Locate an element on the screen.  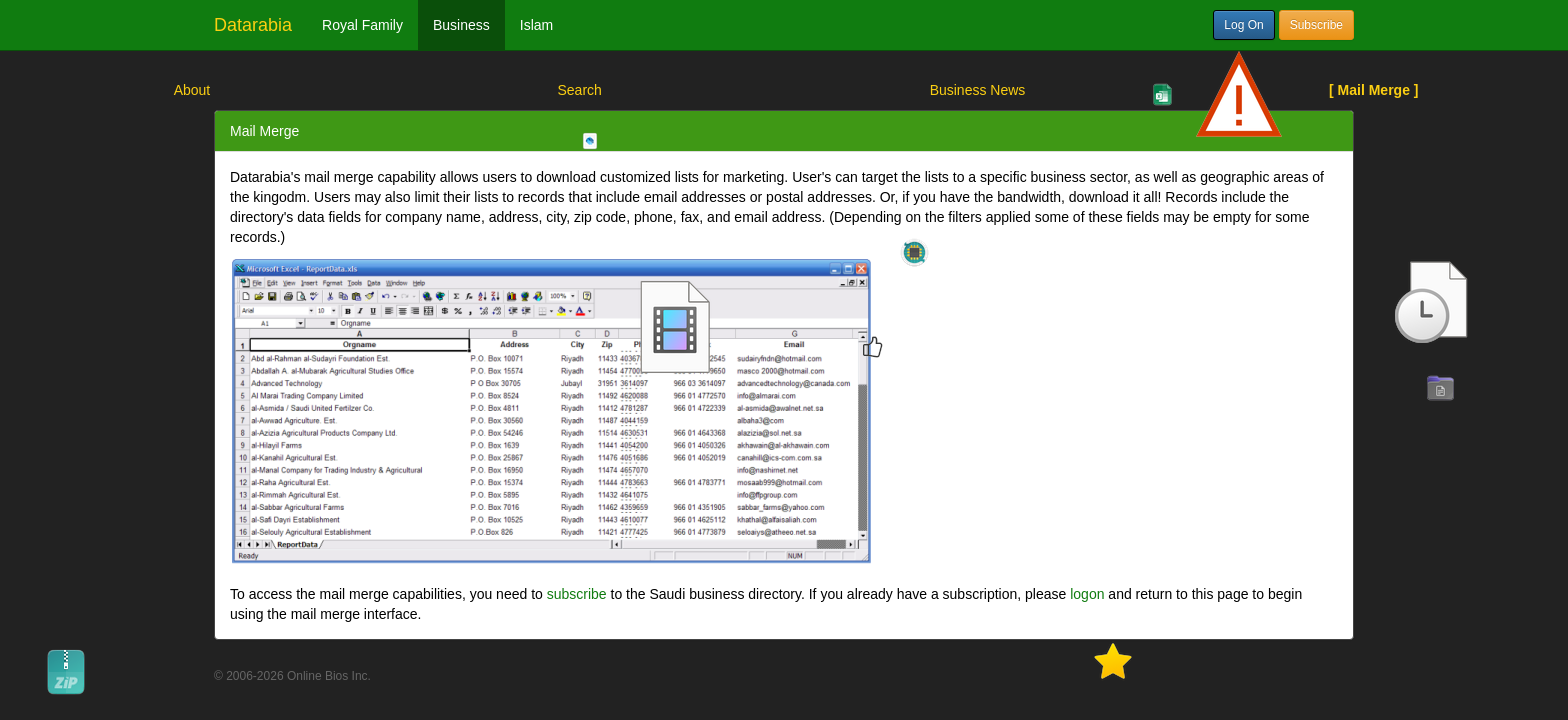
open a compressed zip archive is located at coordinates (66, 672).